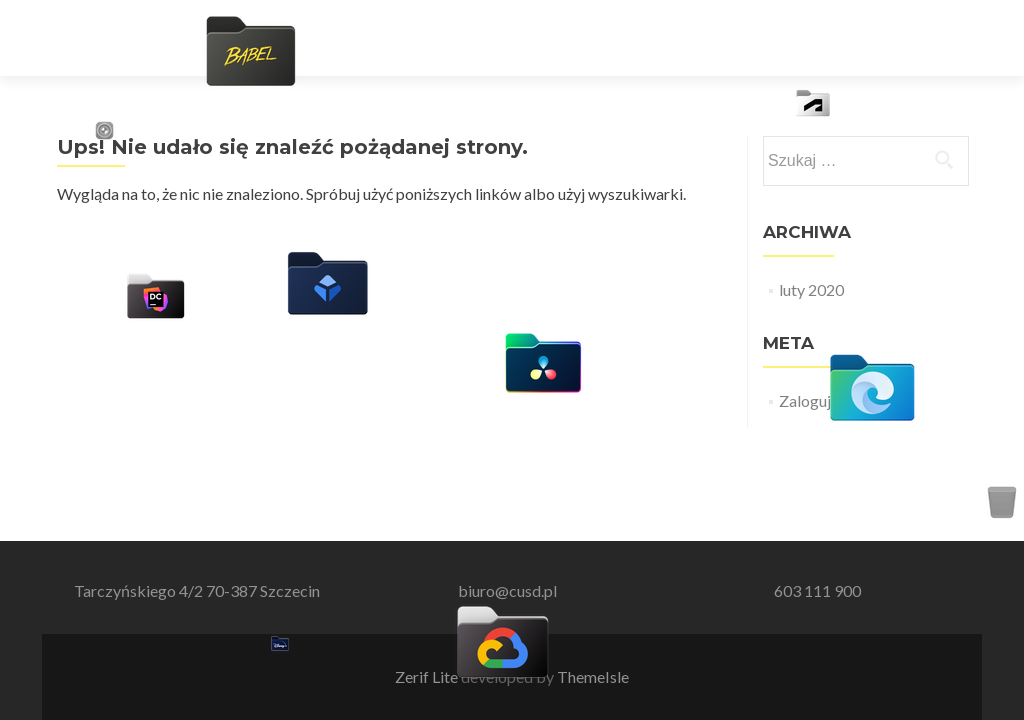  I want to click on open the camera app, so click(104, 130).